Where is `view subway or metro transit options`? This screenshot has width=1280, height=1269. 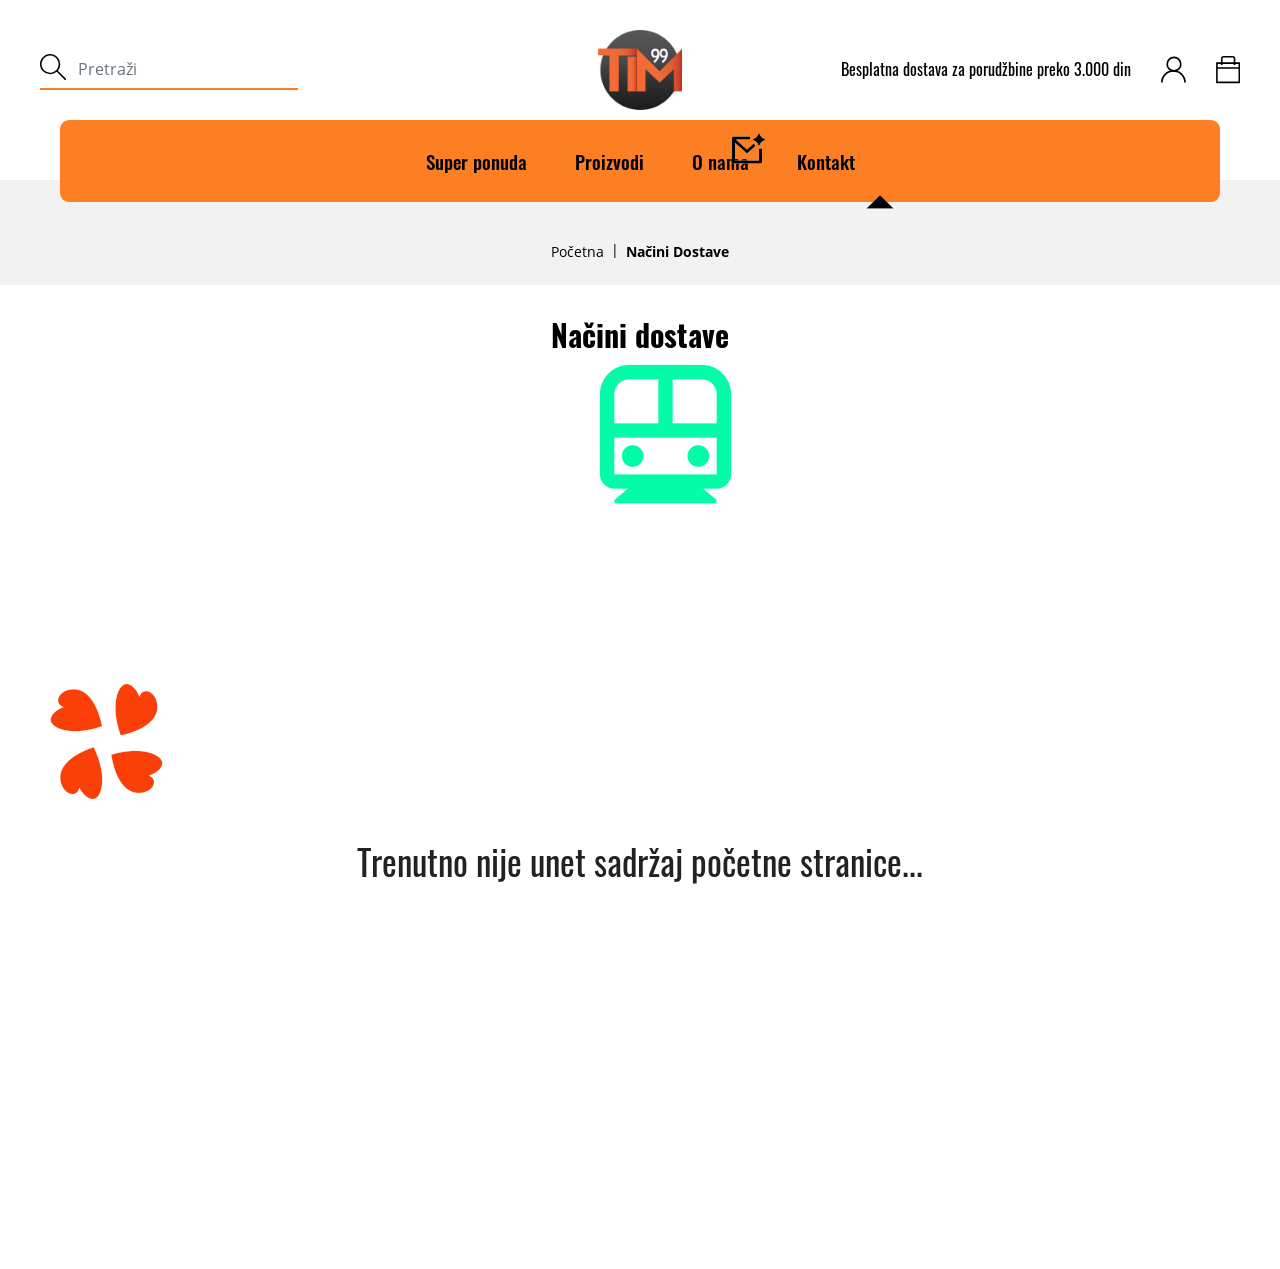 view subway or metro transit options is located at coordinates (665, 430).